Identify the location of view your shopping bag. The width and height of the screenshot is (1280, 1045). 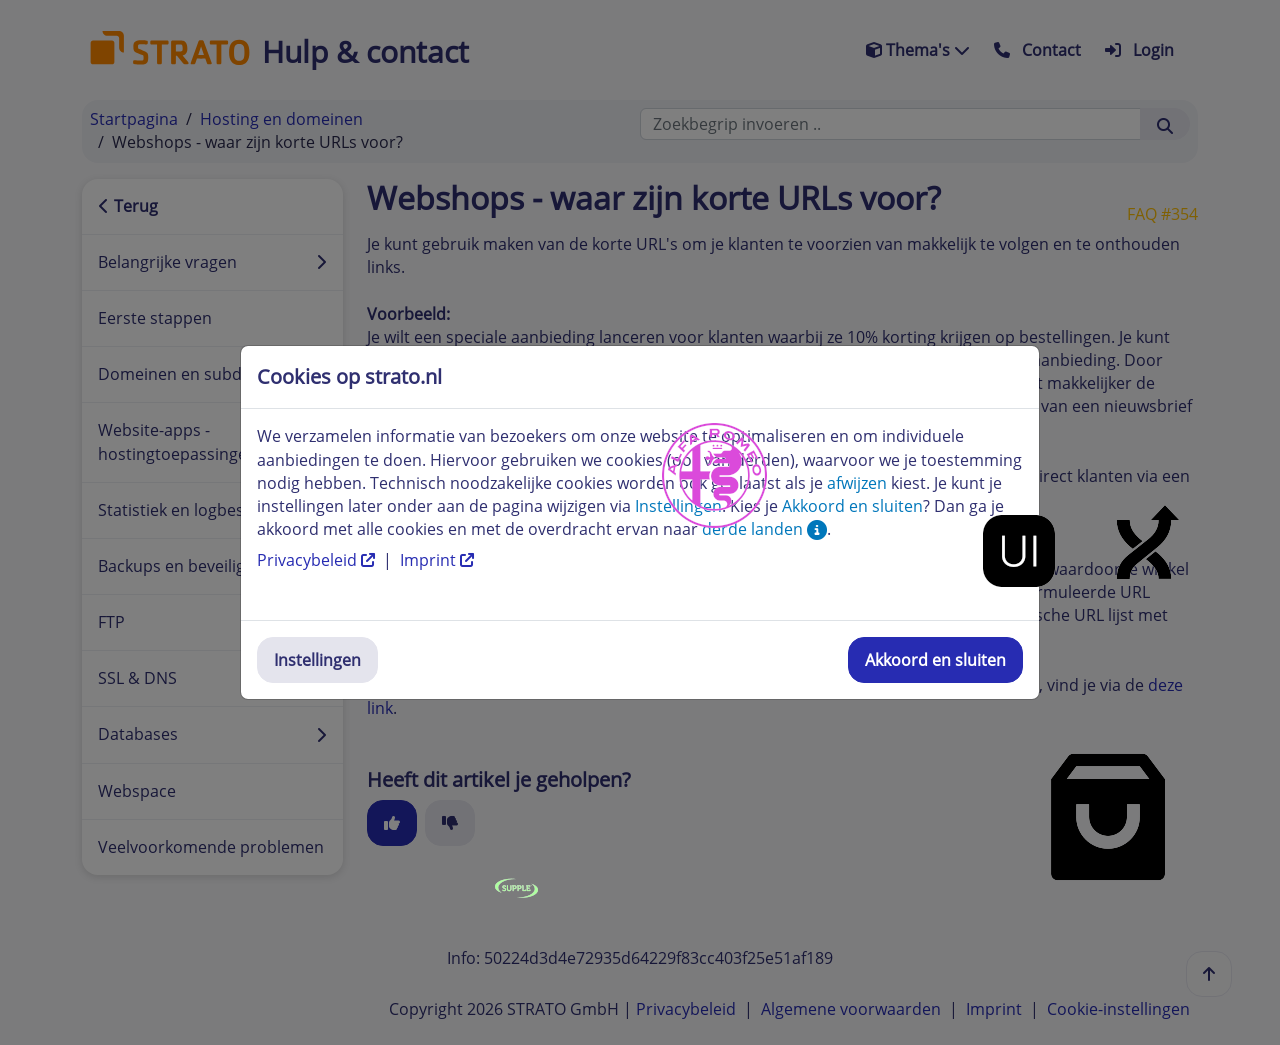
(1108, 817).